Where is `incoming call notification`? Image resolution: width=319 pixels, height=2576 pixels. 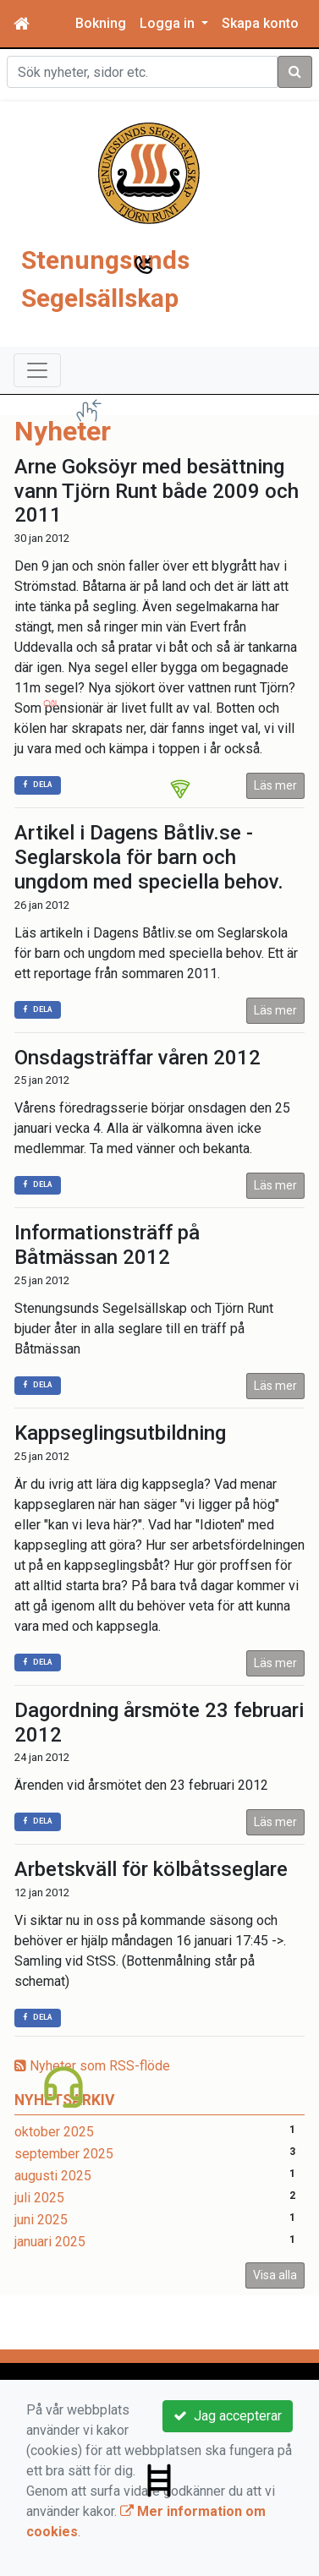
incoming call notification is located at coordinates (144, 265).